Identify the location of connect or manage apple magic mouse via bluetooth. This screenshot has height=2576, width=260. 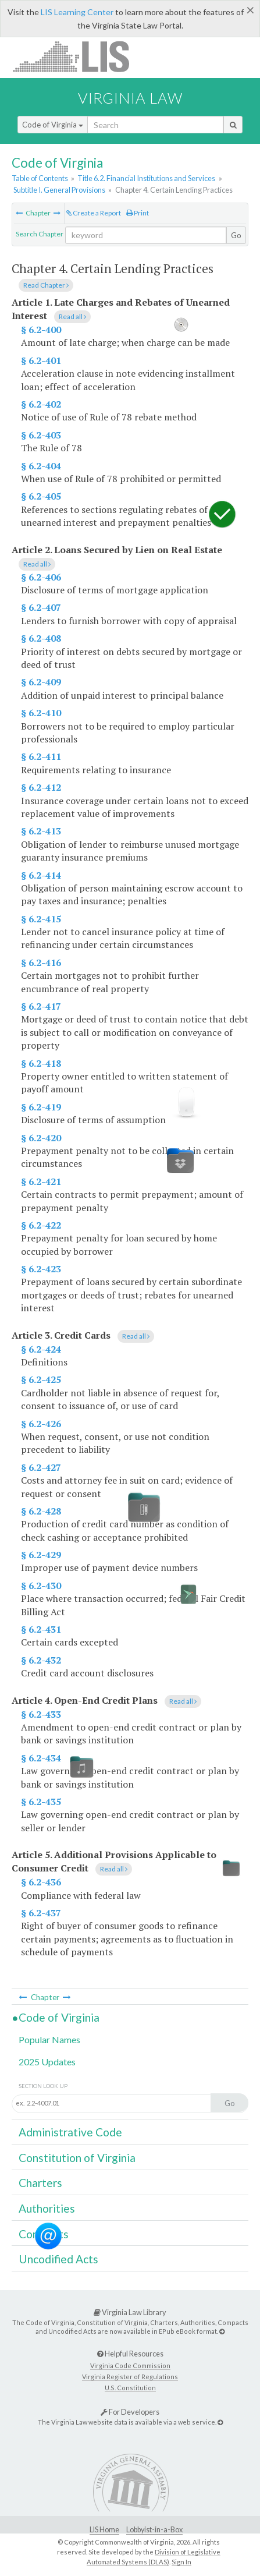
(186, 1103).